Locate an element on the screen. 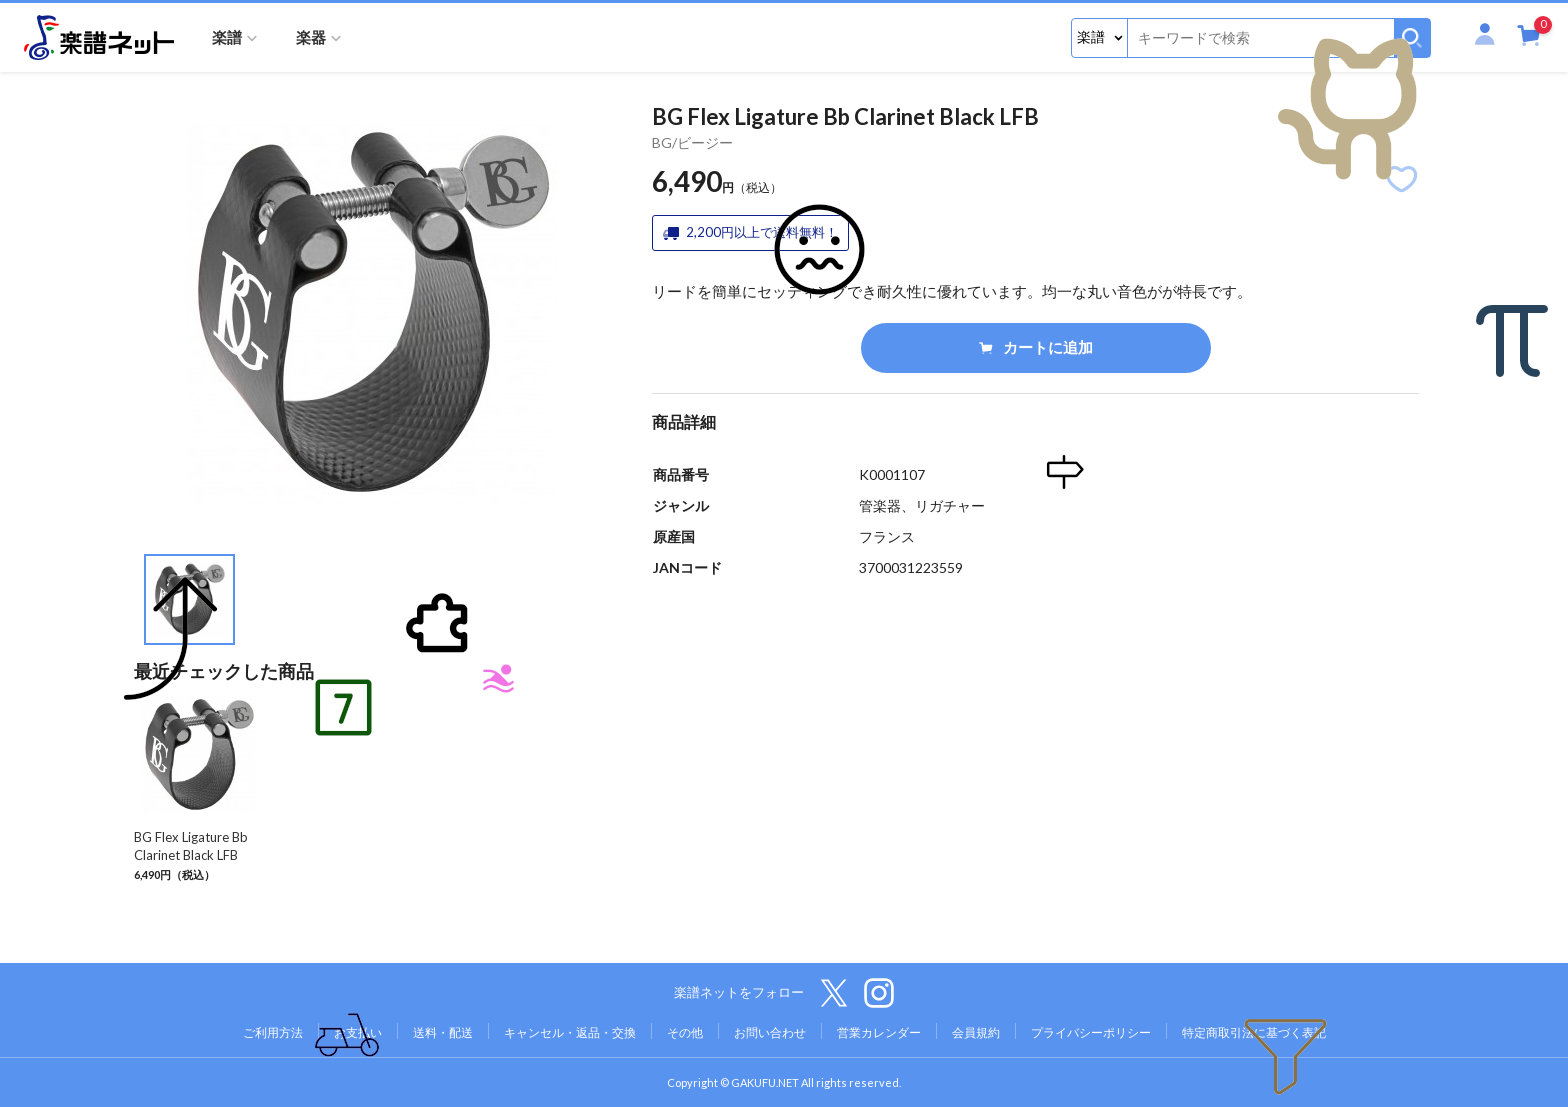 The image size is (1568, 1107). indicates a nervous or anxious status is located at coordinates (819, 249).